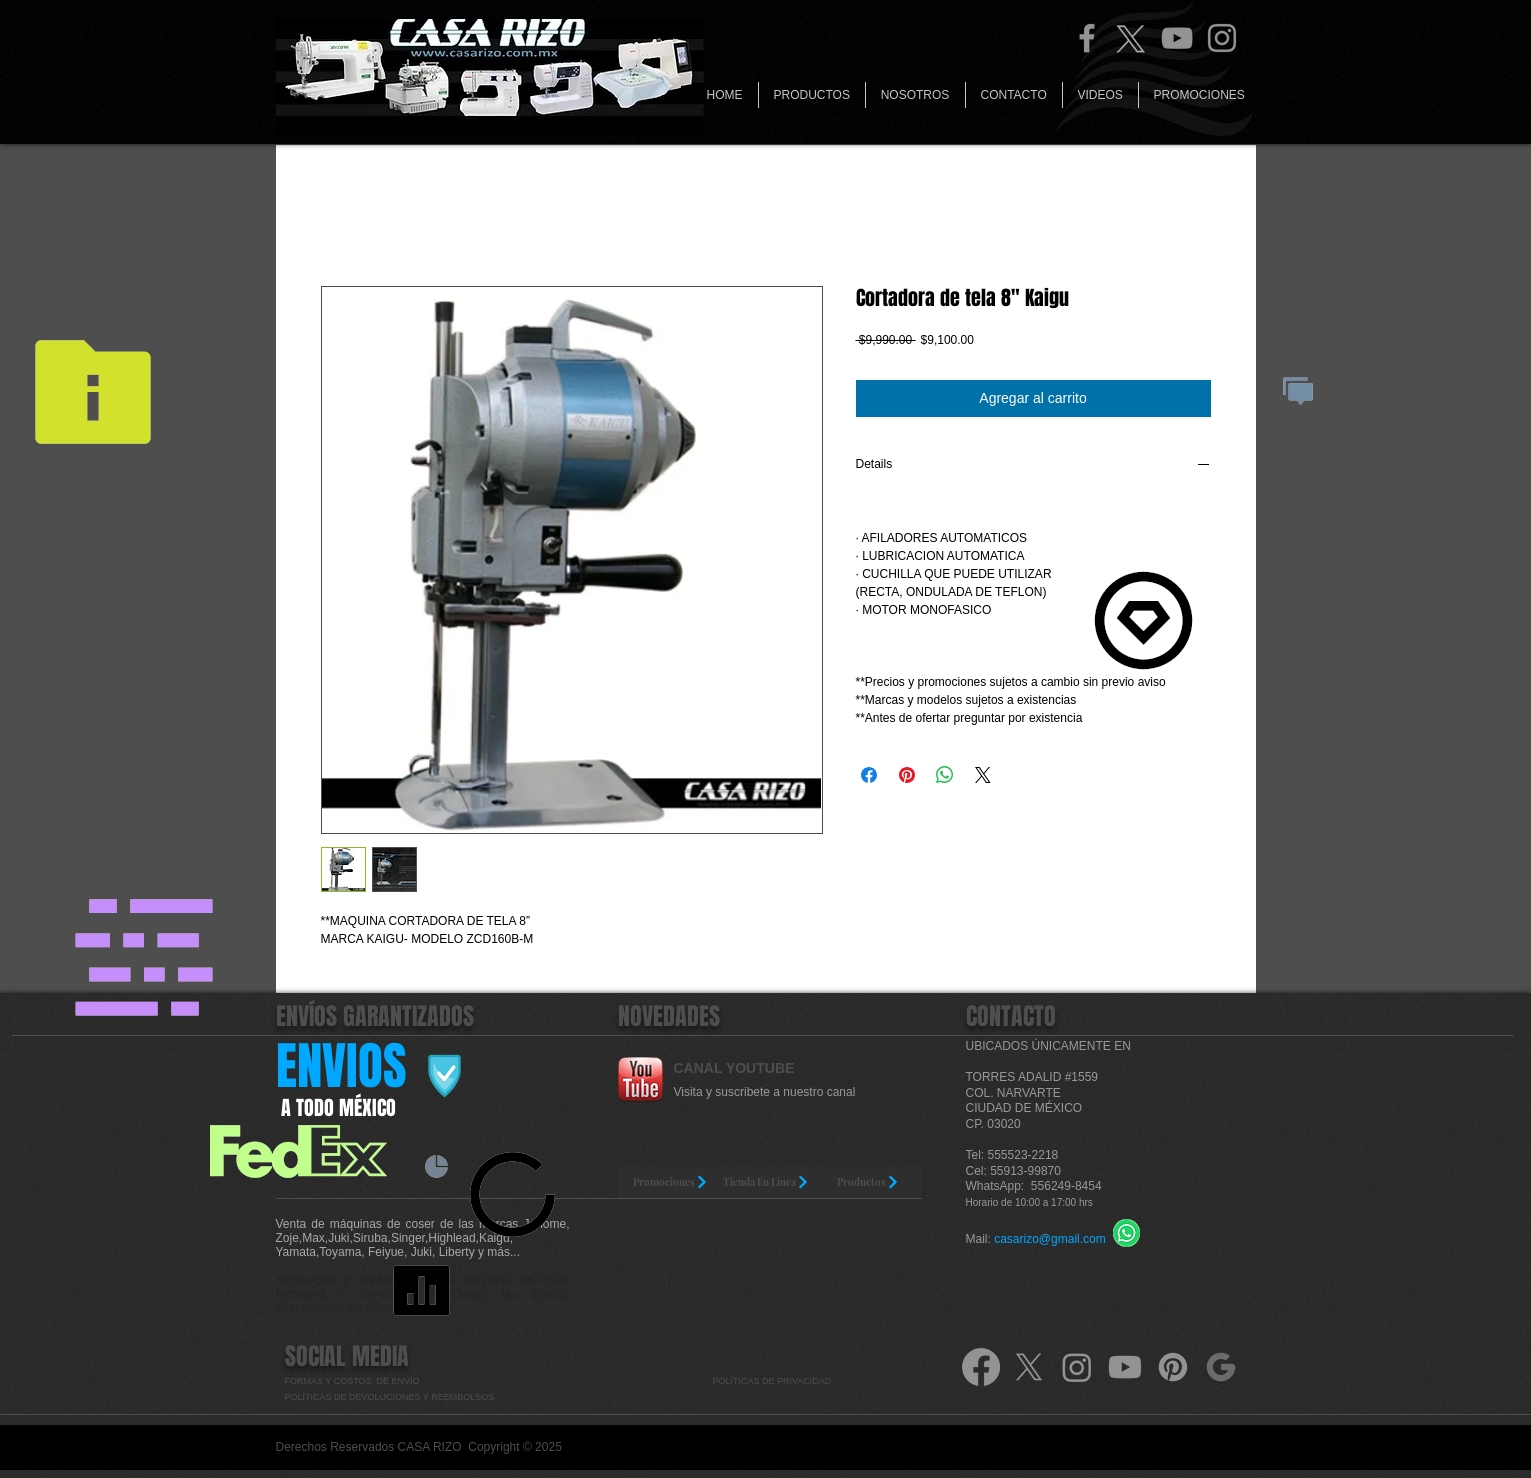 The image size is (1531, 1478). Describe the element at coordinates (421, 1290) in the screenshot. I see `view analytics dashboard` at that location.